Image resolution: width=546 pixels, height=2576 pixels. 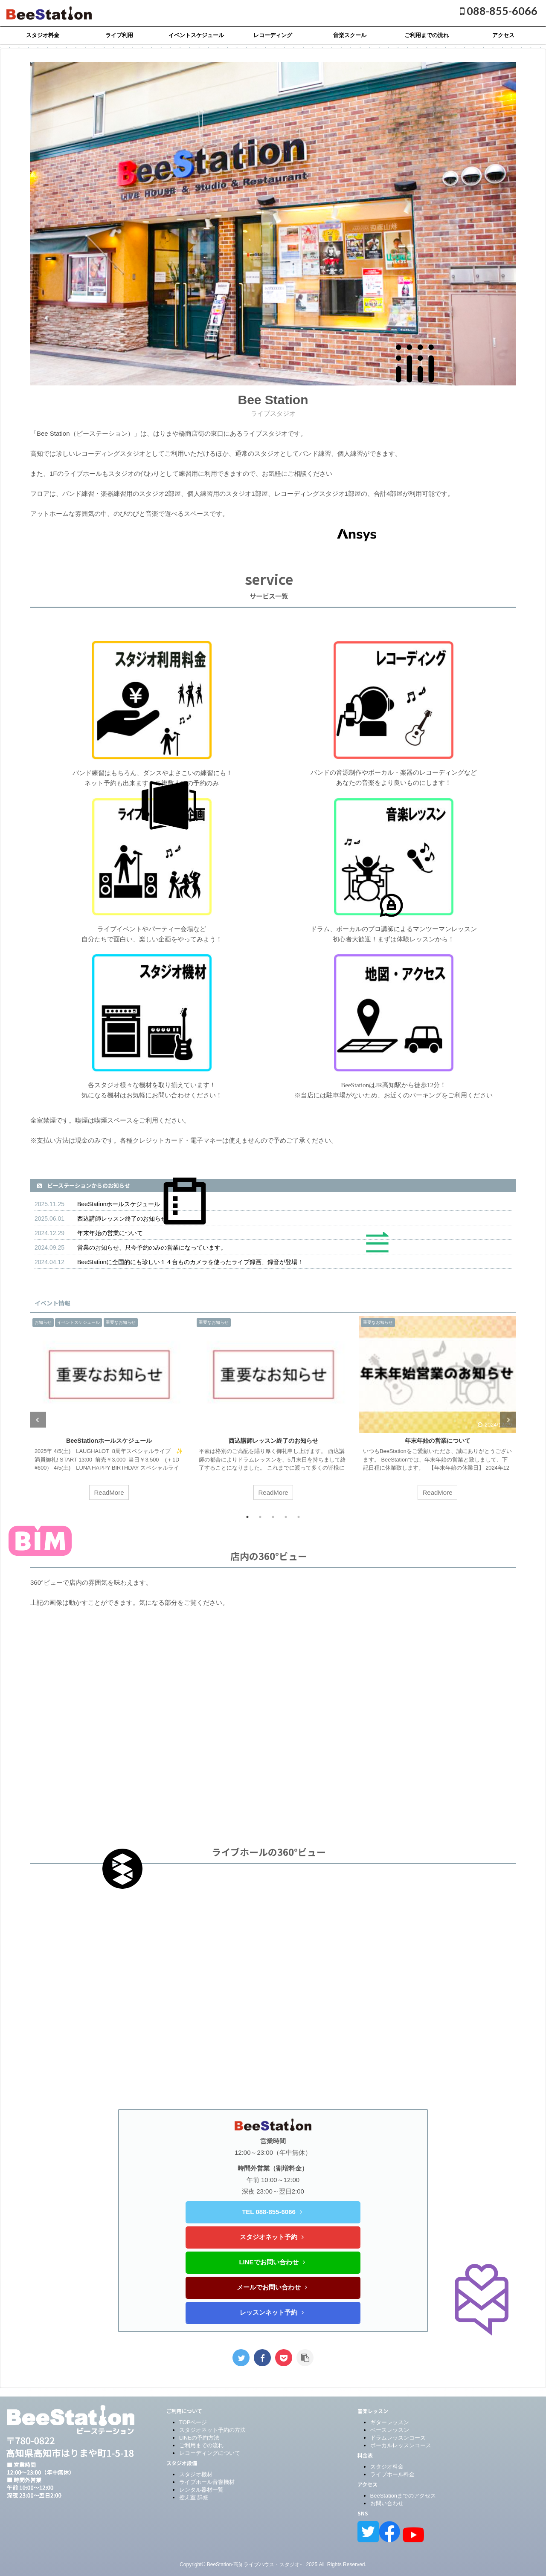 I want to click on ansys engineering simulation software logo, so click(x=357, y=535).